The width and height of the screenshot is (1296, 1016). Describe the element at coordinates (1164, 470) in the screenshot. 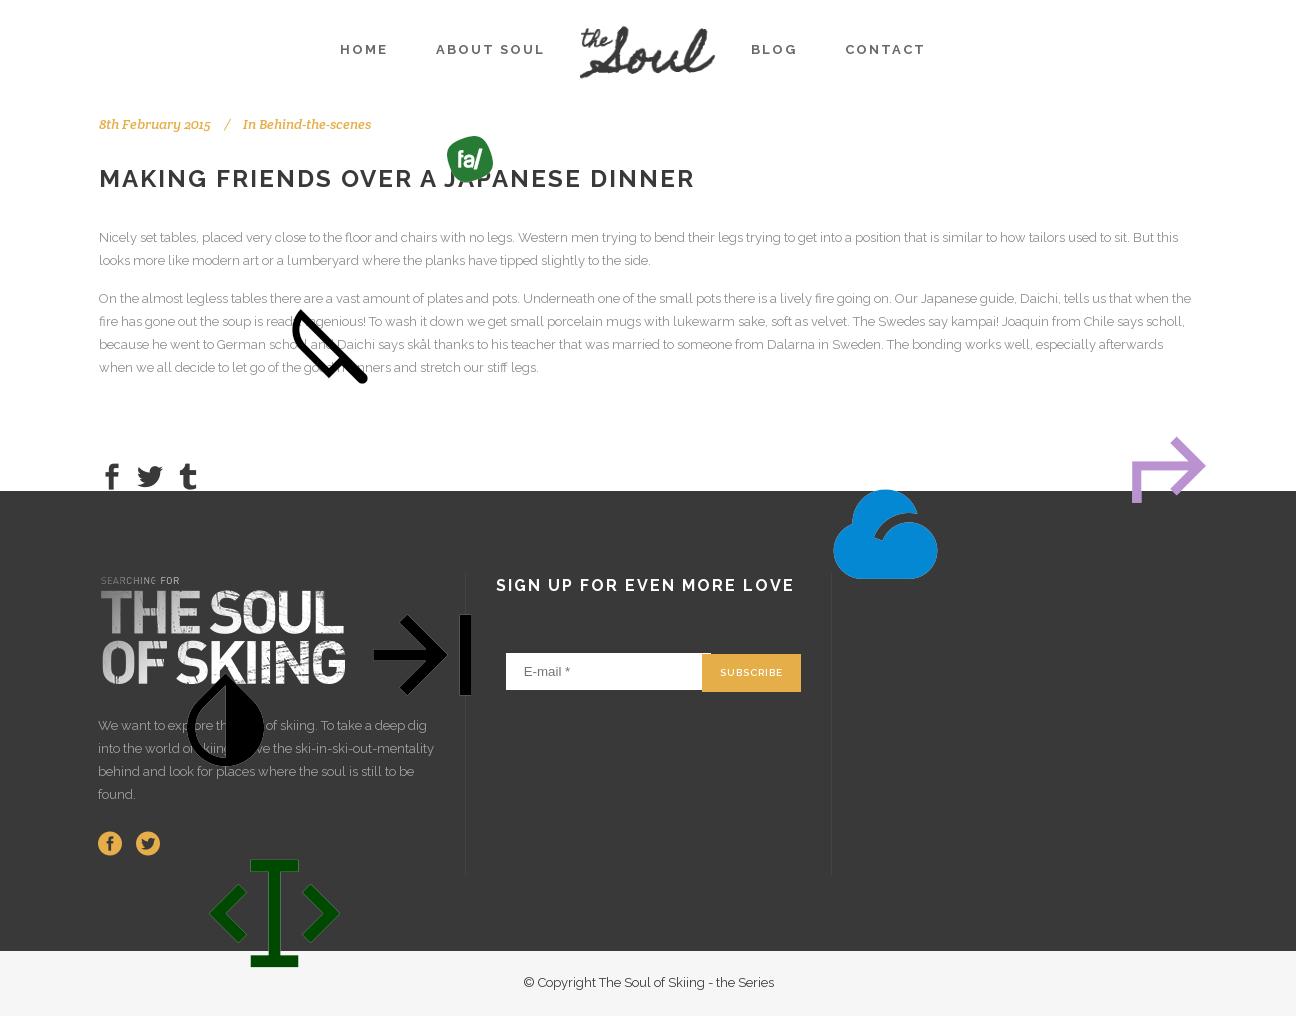

I see `forward or share content` at that location.